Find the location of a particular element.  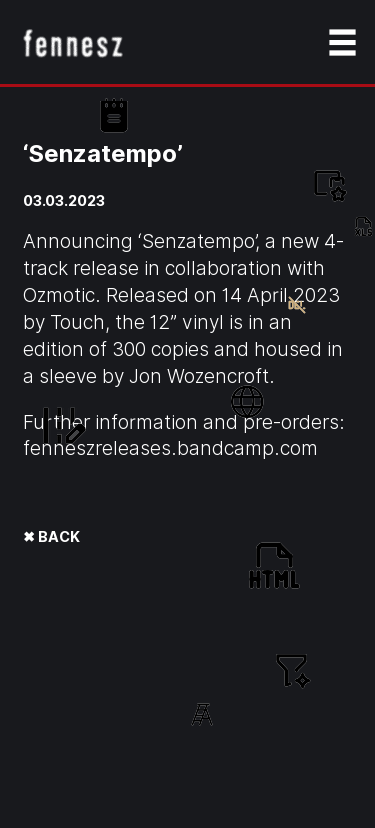

indicates an Excel spreadsheet file is located at coordinates (363, 226).